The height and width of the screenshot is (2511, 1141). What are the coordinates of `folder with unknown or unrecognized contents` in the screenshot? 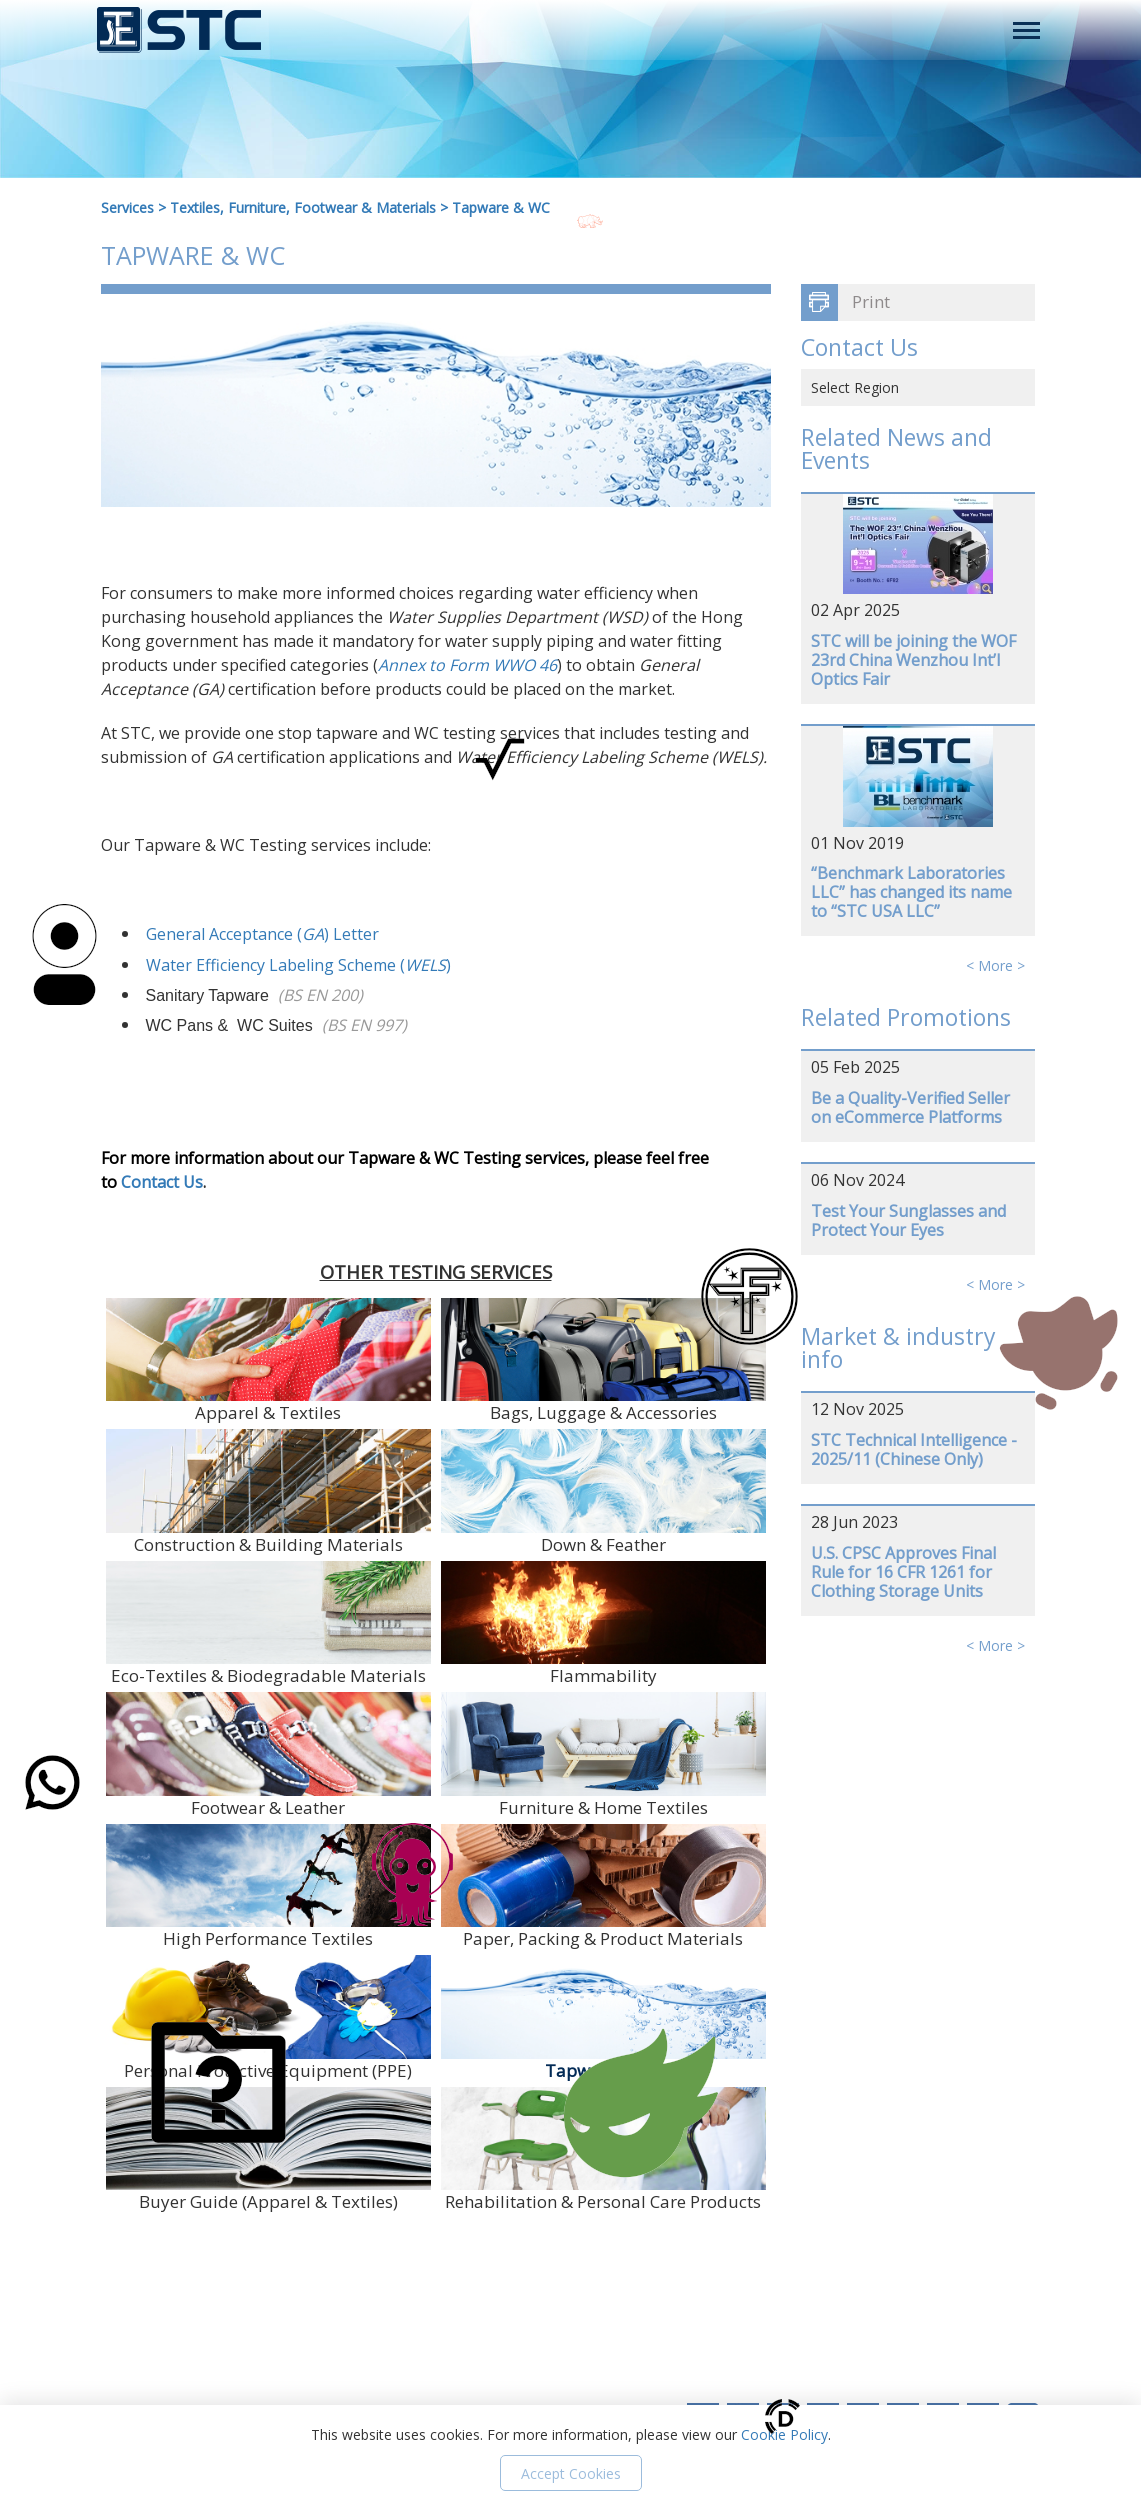 It's located at (218, 2082).